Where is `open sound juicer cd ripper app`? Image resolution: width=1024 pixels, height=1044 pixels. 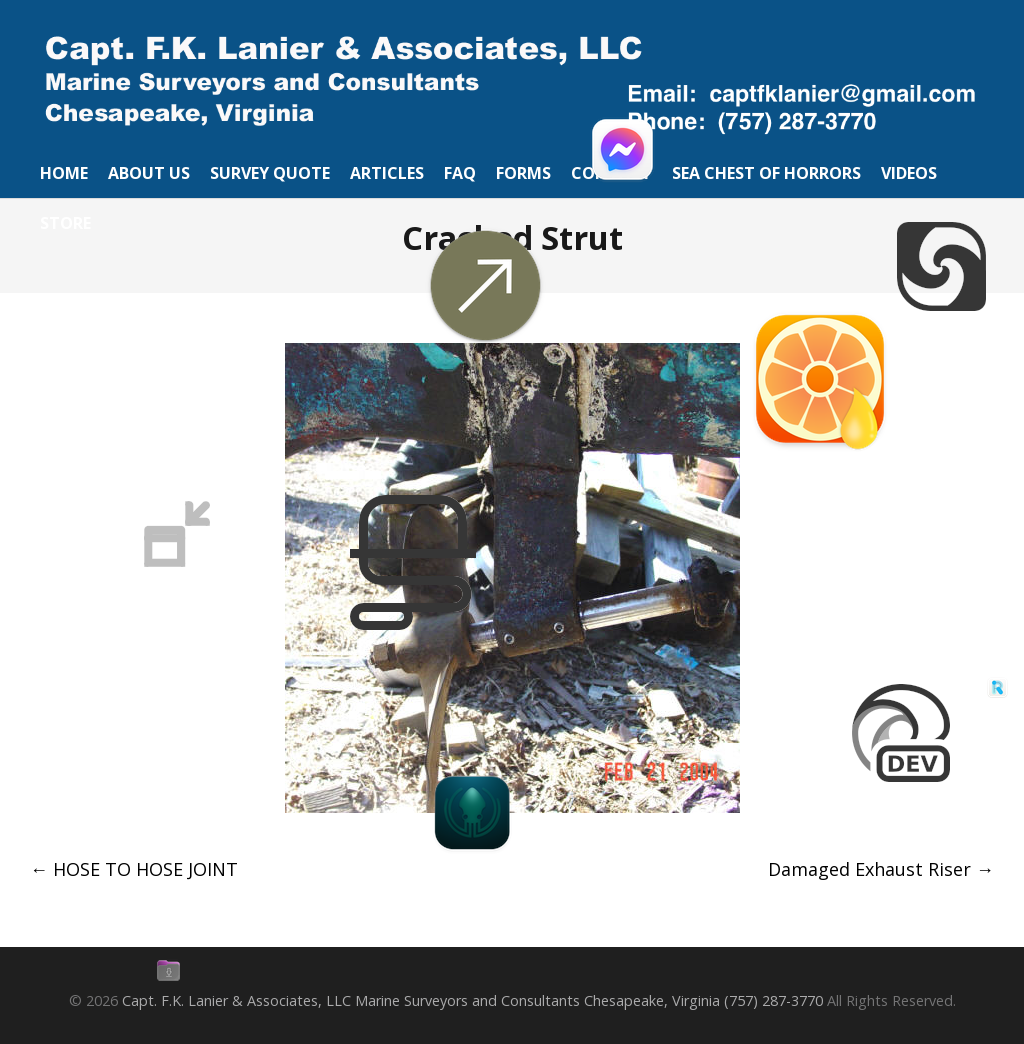
open sound juicer cd ripper app is located at coordinates (820, 379).